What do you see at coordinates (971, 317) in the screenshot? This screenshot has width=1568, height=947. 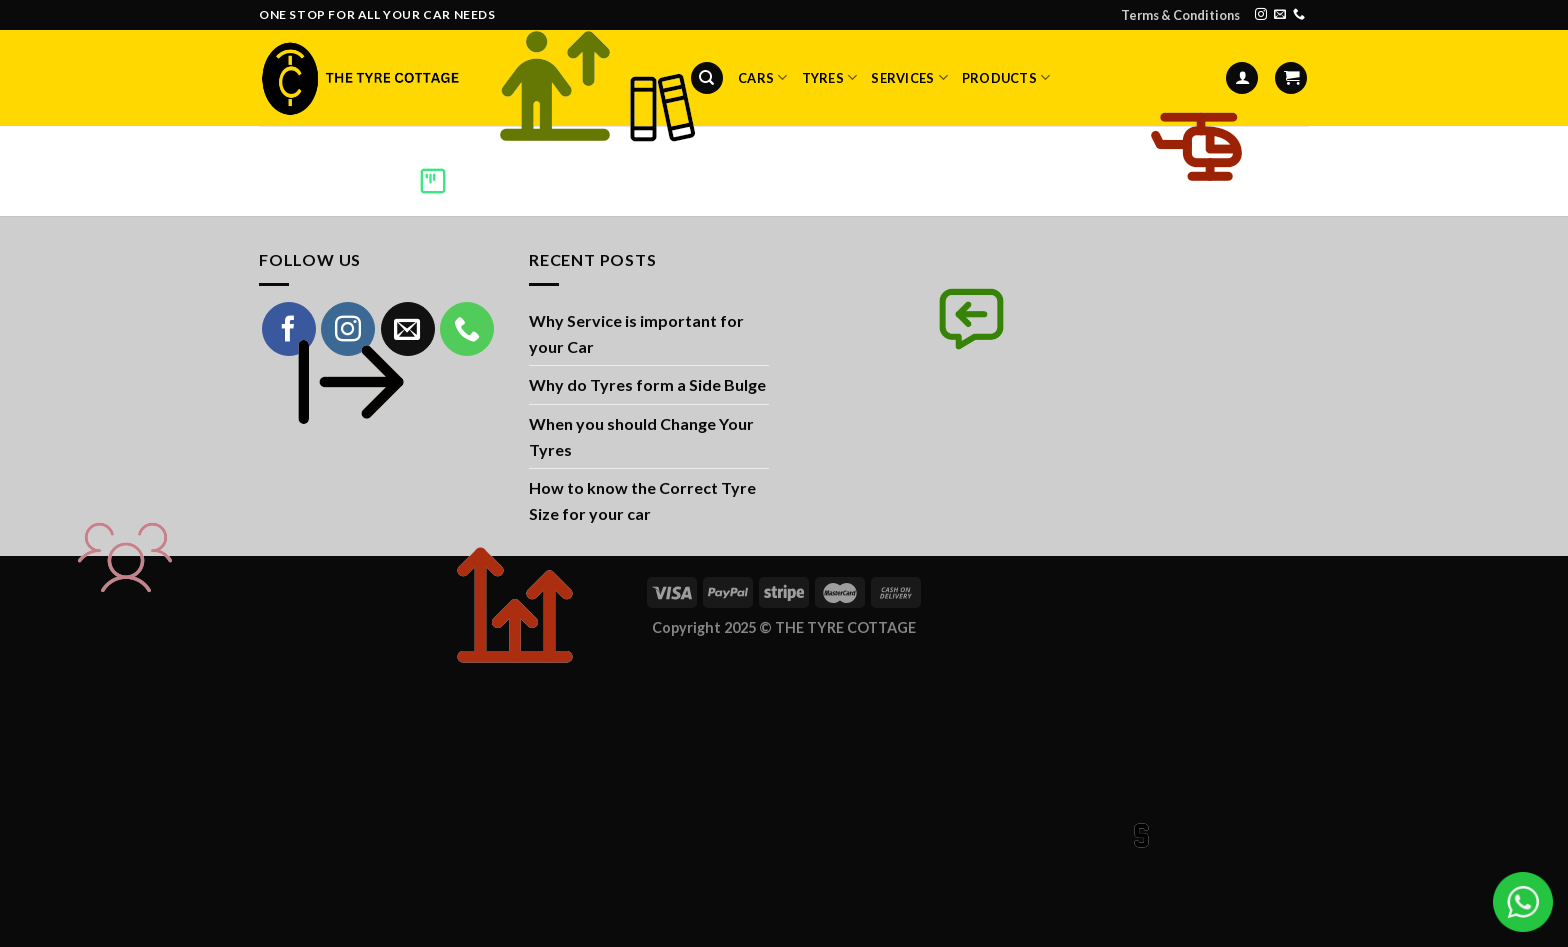 I see `reply to a message` at bounding box center [971, 317].